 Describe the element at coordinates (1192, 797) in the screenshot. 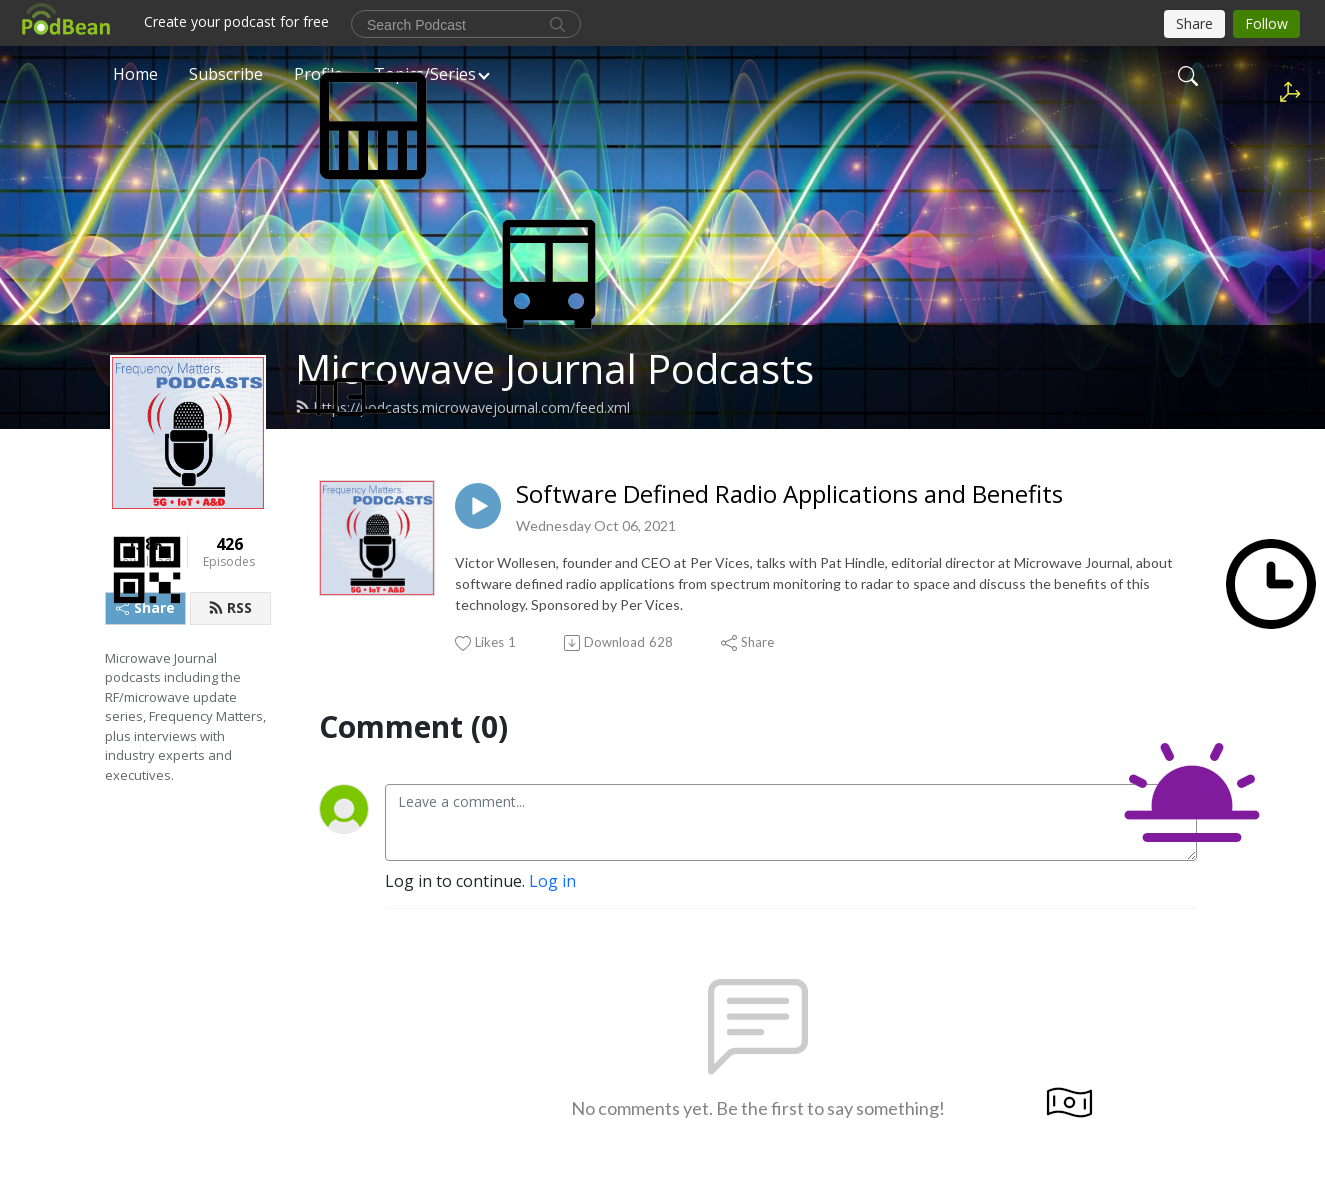

I see `toggle sunrise/sunset display mode` at that location.